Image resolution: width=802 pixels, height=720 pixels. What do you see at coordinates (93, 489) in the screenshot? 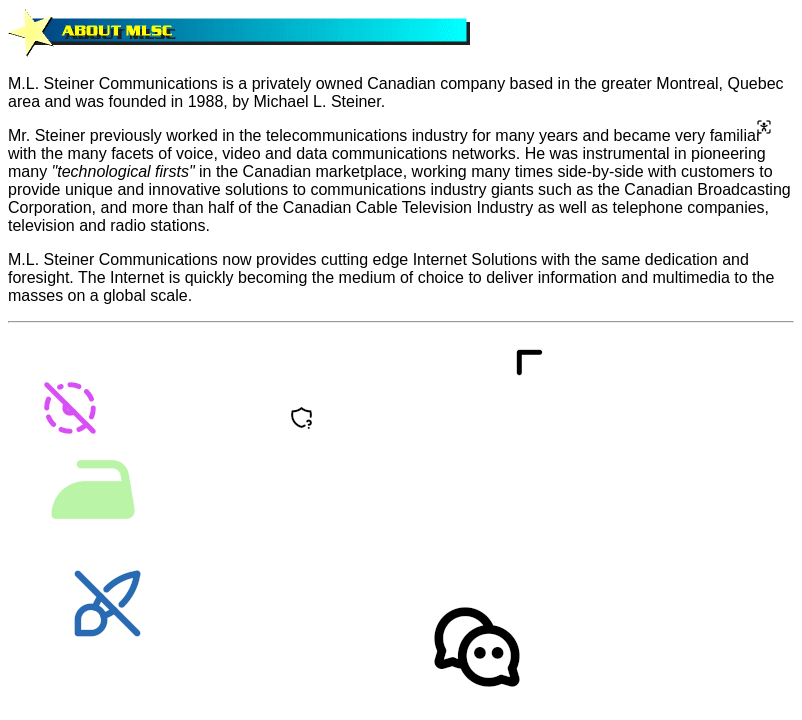
I see `ironing or garment care instructions` at bounding box center [93, 489].